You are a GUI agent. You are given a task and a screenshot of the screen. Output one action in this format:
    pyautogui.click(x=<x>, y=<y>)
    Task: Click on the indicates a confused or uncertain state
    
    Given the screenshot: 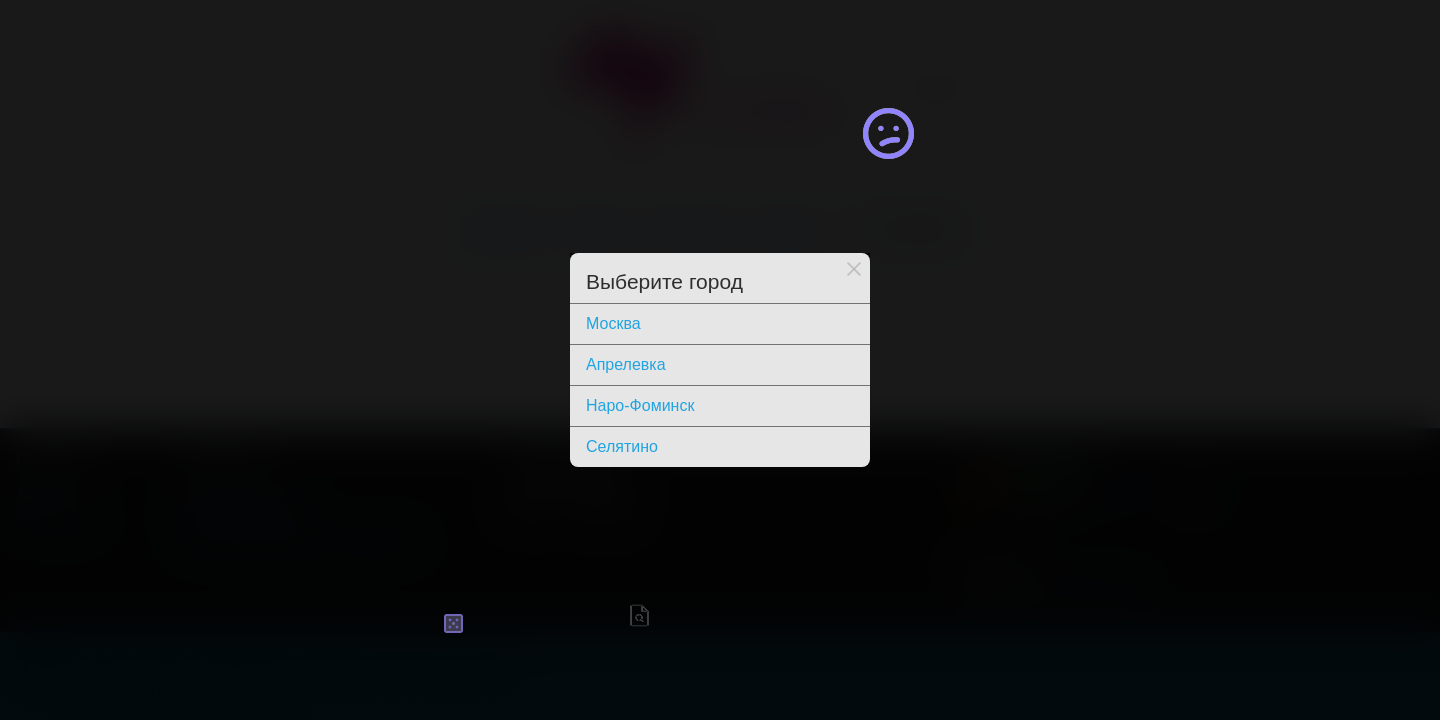 What is the action you would take?
    pyautogui.click(x=888, y=133)
    